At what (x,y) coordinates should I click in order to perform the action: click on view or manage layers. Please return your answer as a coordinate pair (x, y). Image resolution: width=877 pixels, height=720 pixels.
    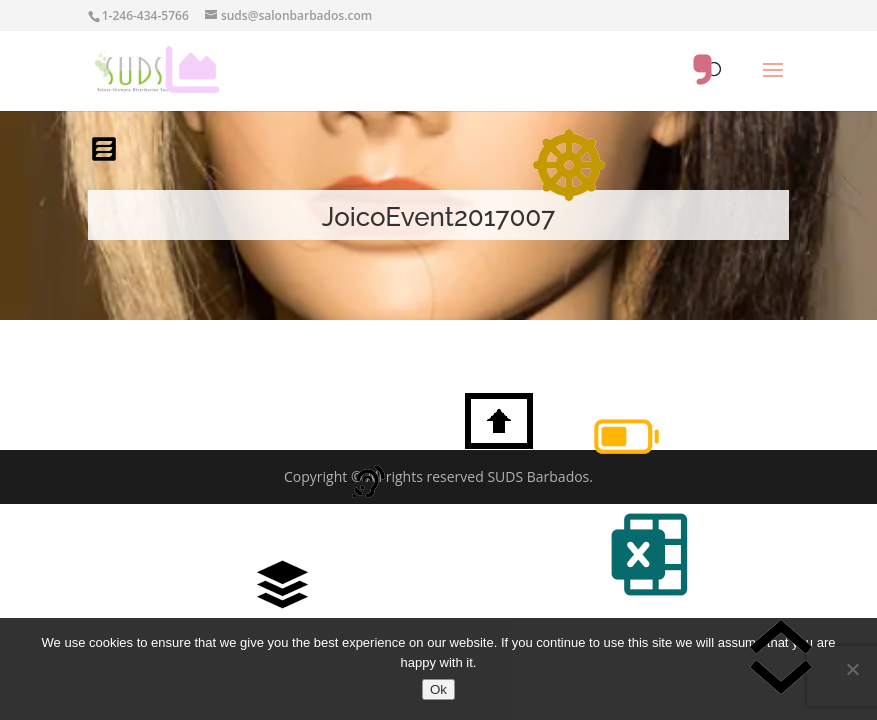
    Looking at the image, I should click on (282, 584).